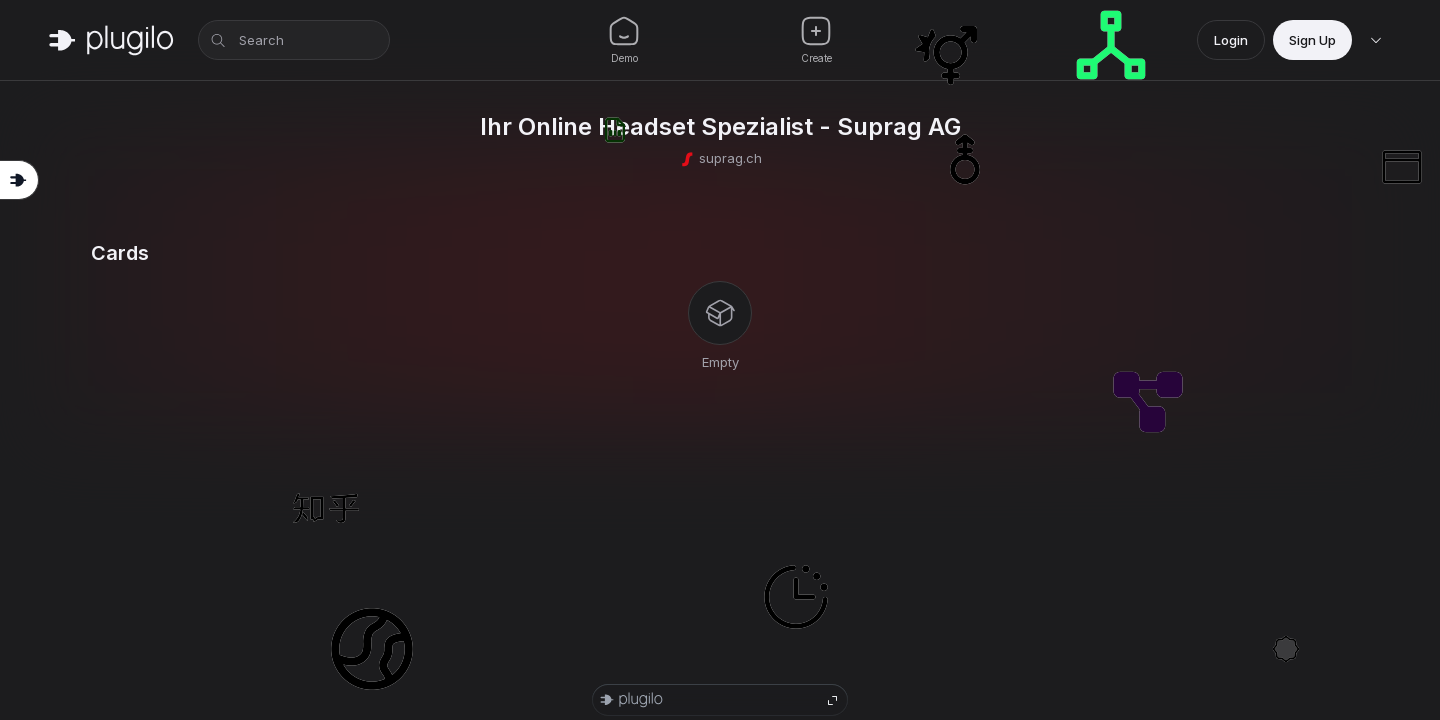 The height and width of the screenshot is (720, 1440). I want to click on indicates gender-based violence awareness or resources, so click(946, 57).